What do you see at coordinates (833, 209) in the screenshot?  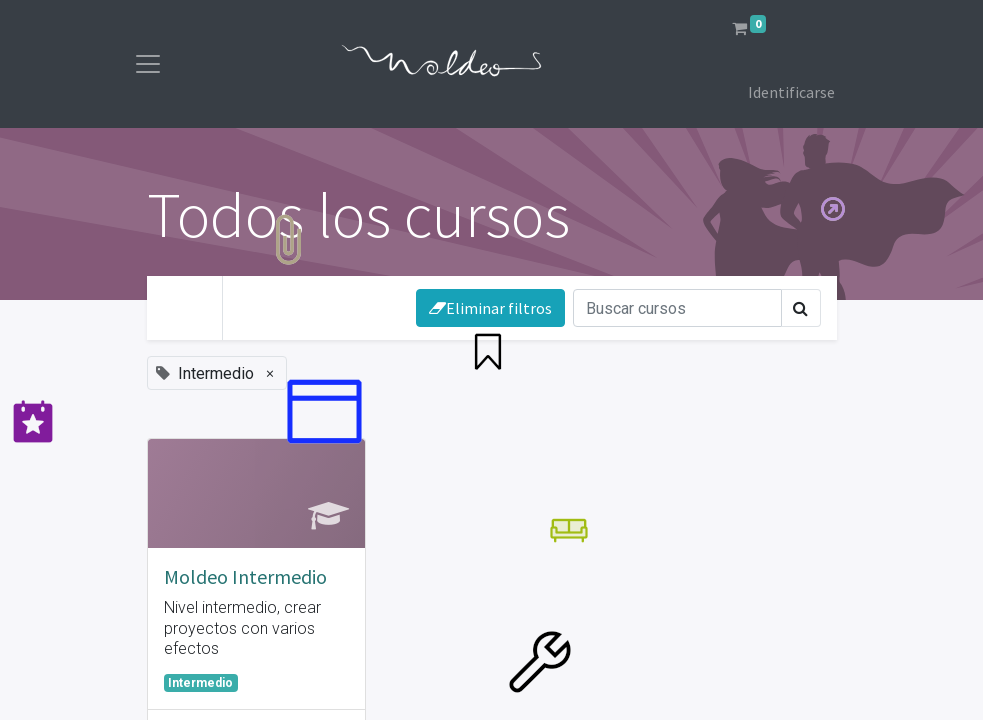 I see `open link in new tab or window` at bounding box center [833, 209].